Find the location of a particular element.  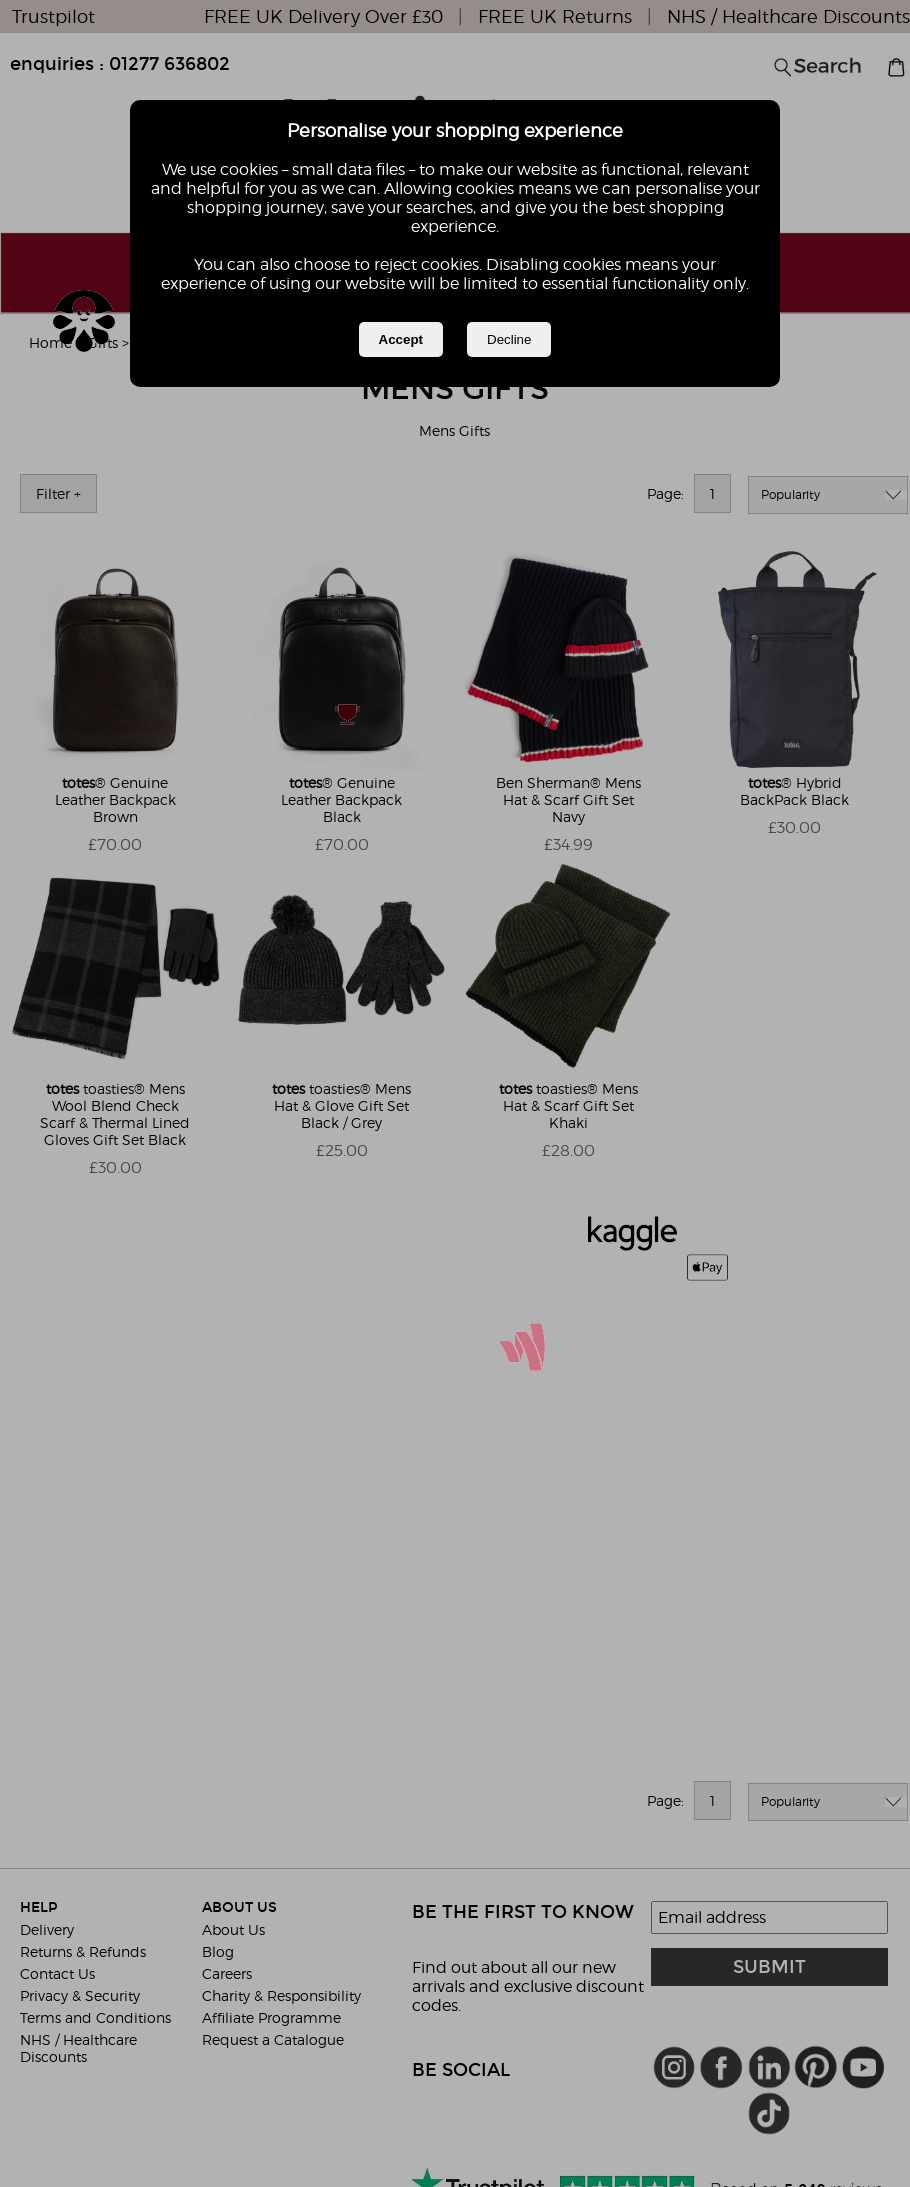

view achievements or awards is located at coordinates (347, 714).